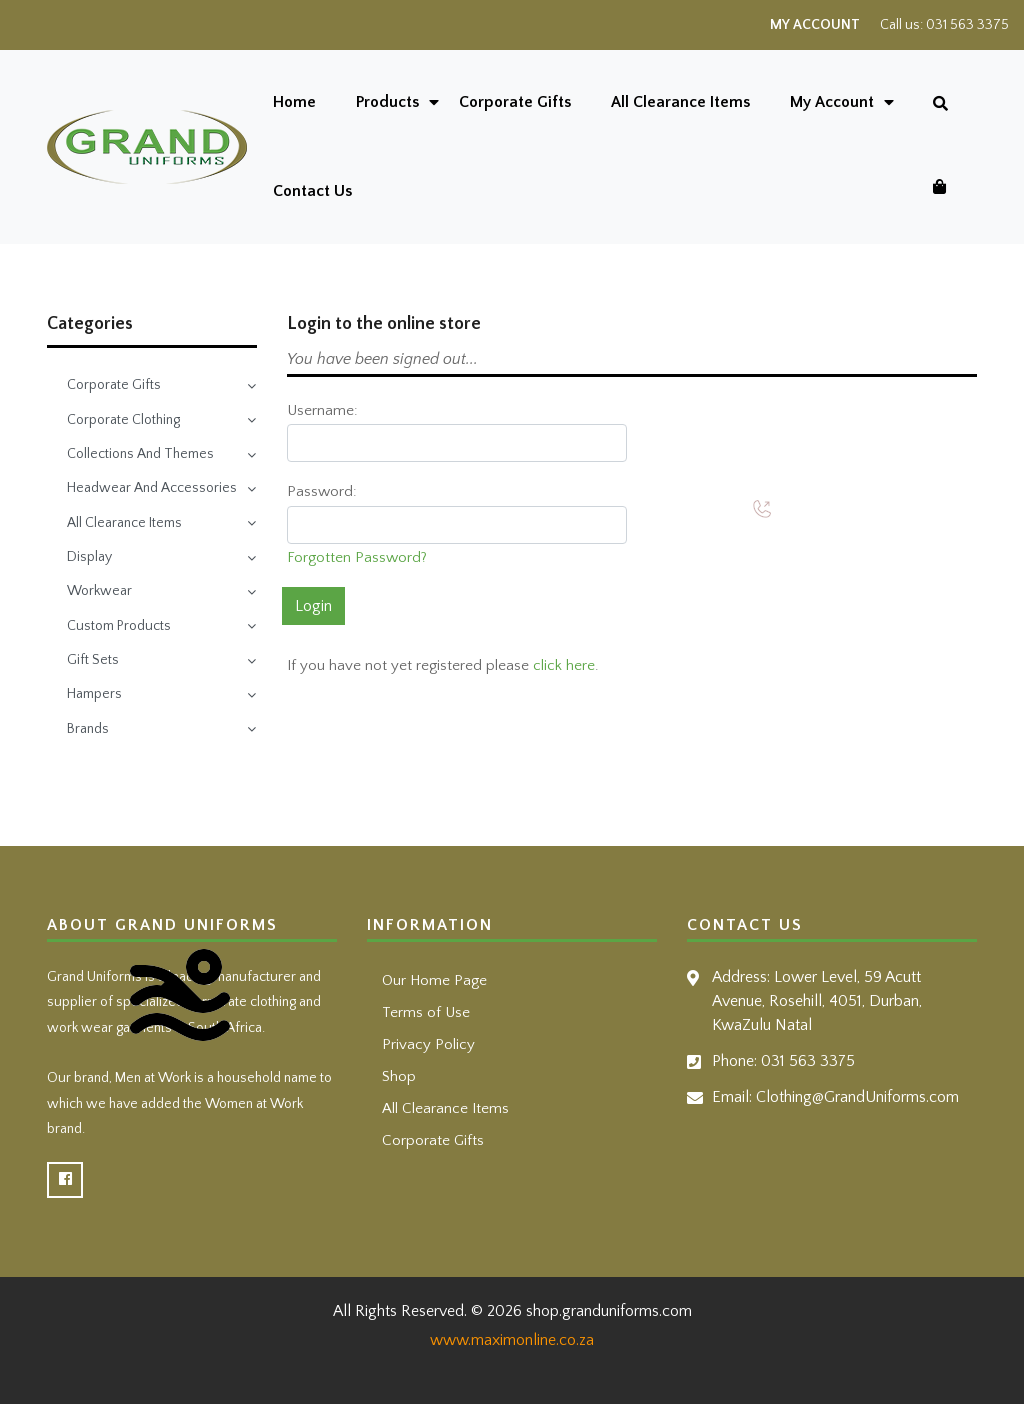 Image resolution: width=1024 pixels, height=1404 pixels. What do you see at coordinates (762, 508) in the screenshot?
I see `make an outgoing call` at bounding box center [762, 508].